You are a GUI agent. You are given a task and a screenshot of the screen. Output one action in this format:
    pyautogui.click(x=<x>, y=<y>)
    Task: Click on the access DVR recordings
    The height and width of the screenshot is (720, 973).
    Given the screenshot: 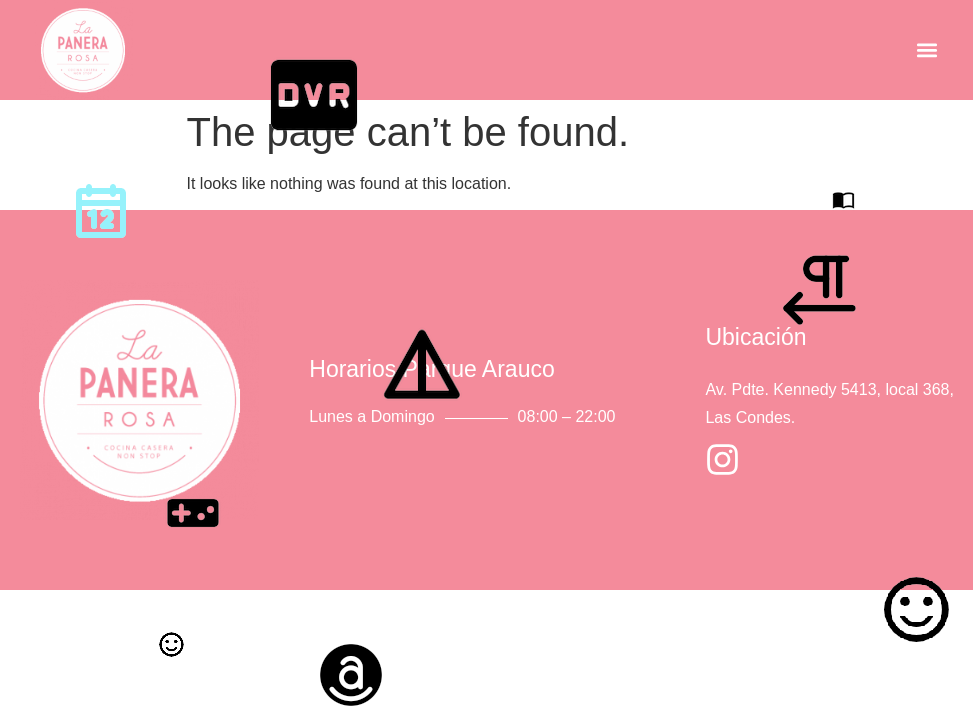 What is the action you would take?
    pyautogui.click(x=314, y=95)
    